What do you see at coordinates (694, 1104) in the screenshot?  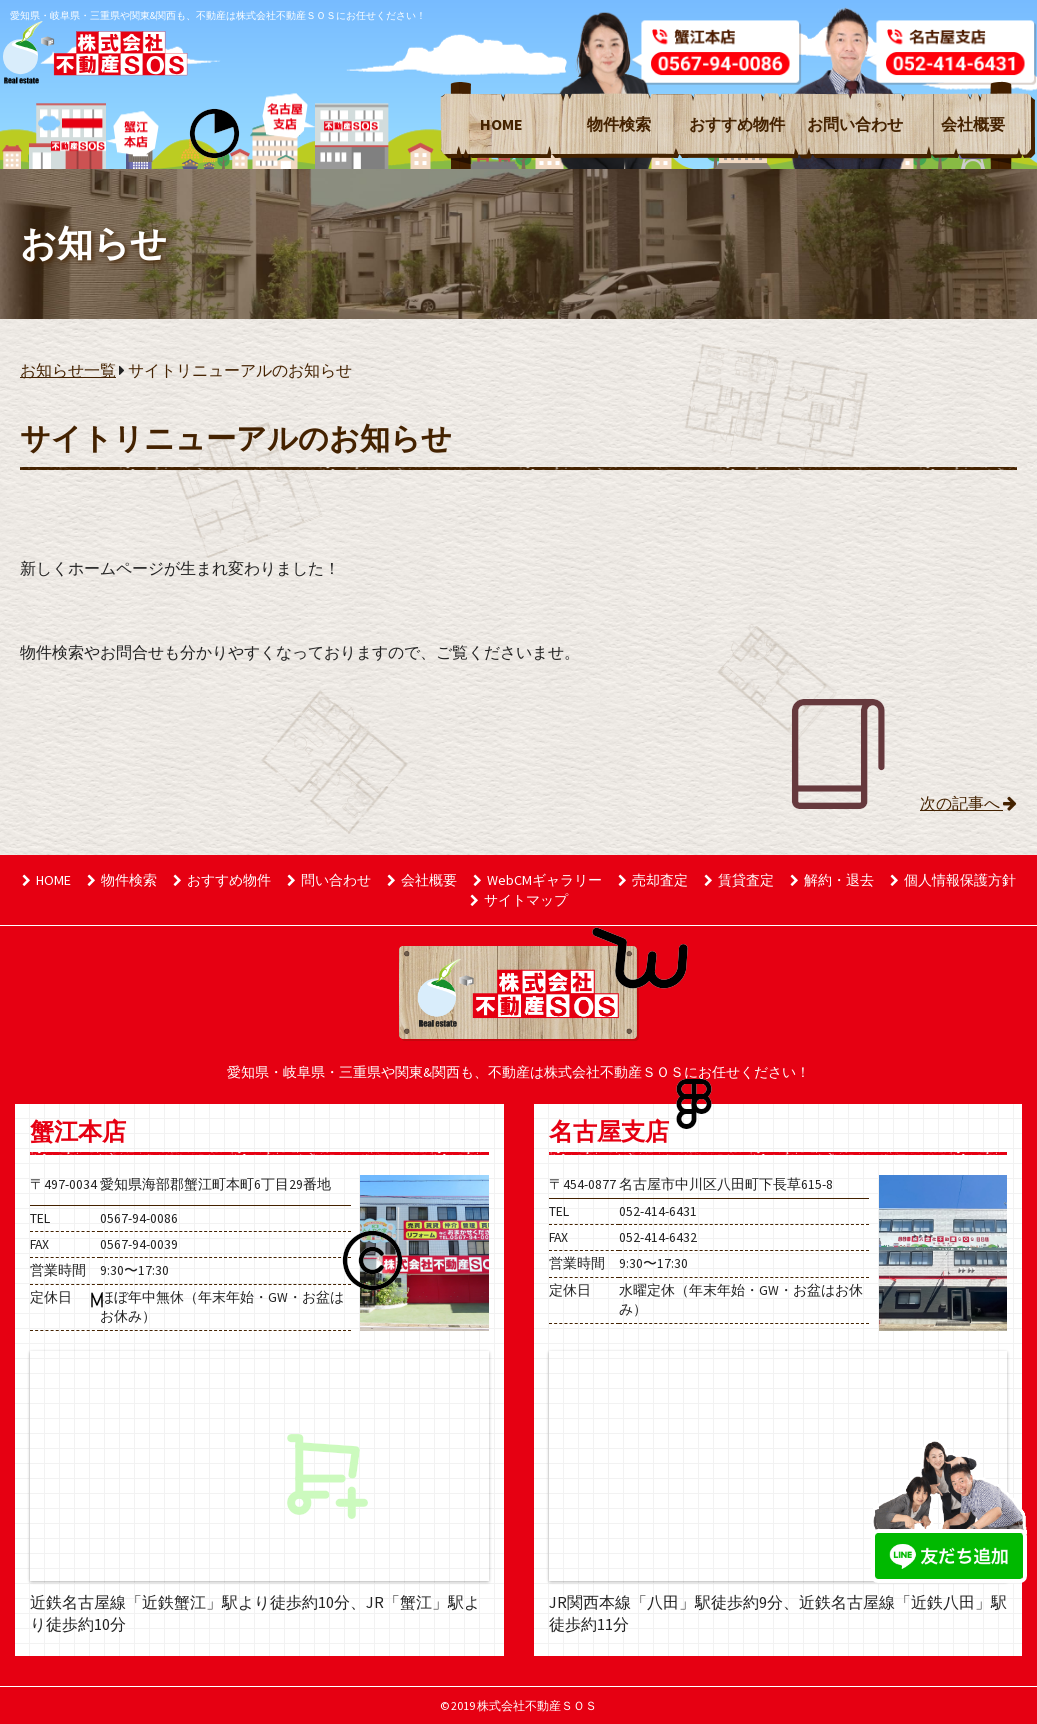 I see `open figma design file` at bounding box center [694, 1104].